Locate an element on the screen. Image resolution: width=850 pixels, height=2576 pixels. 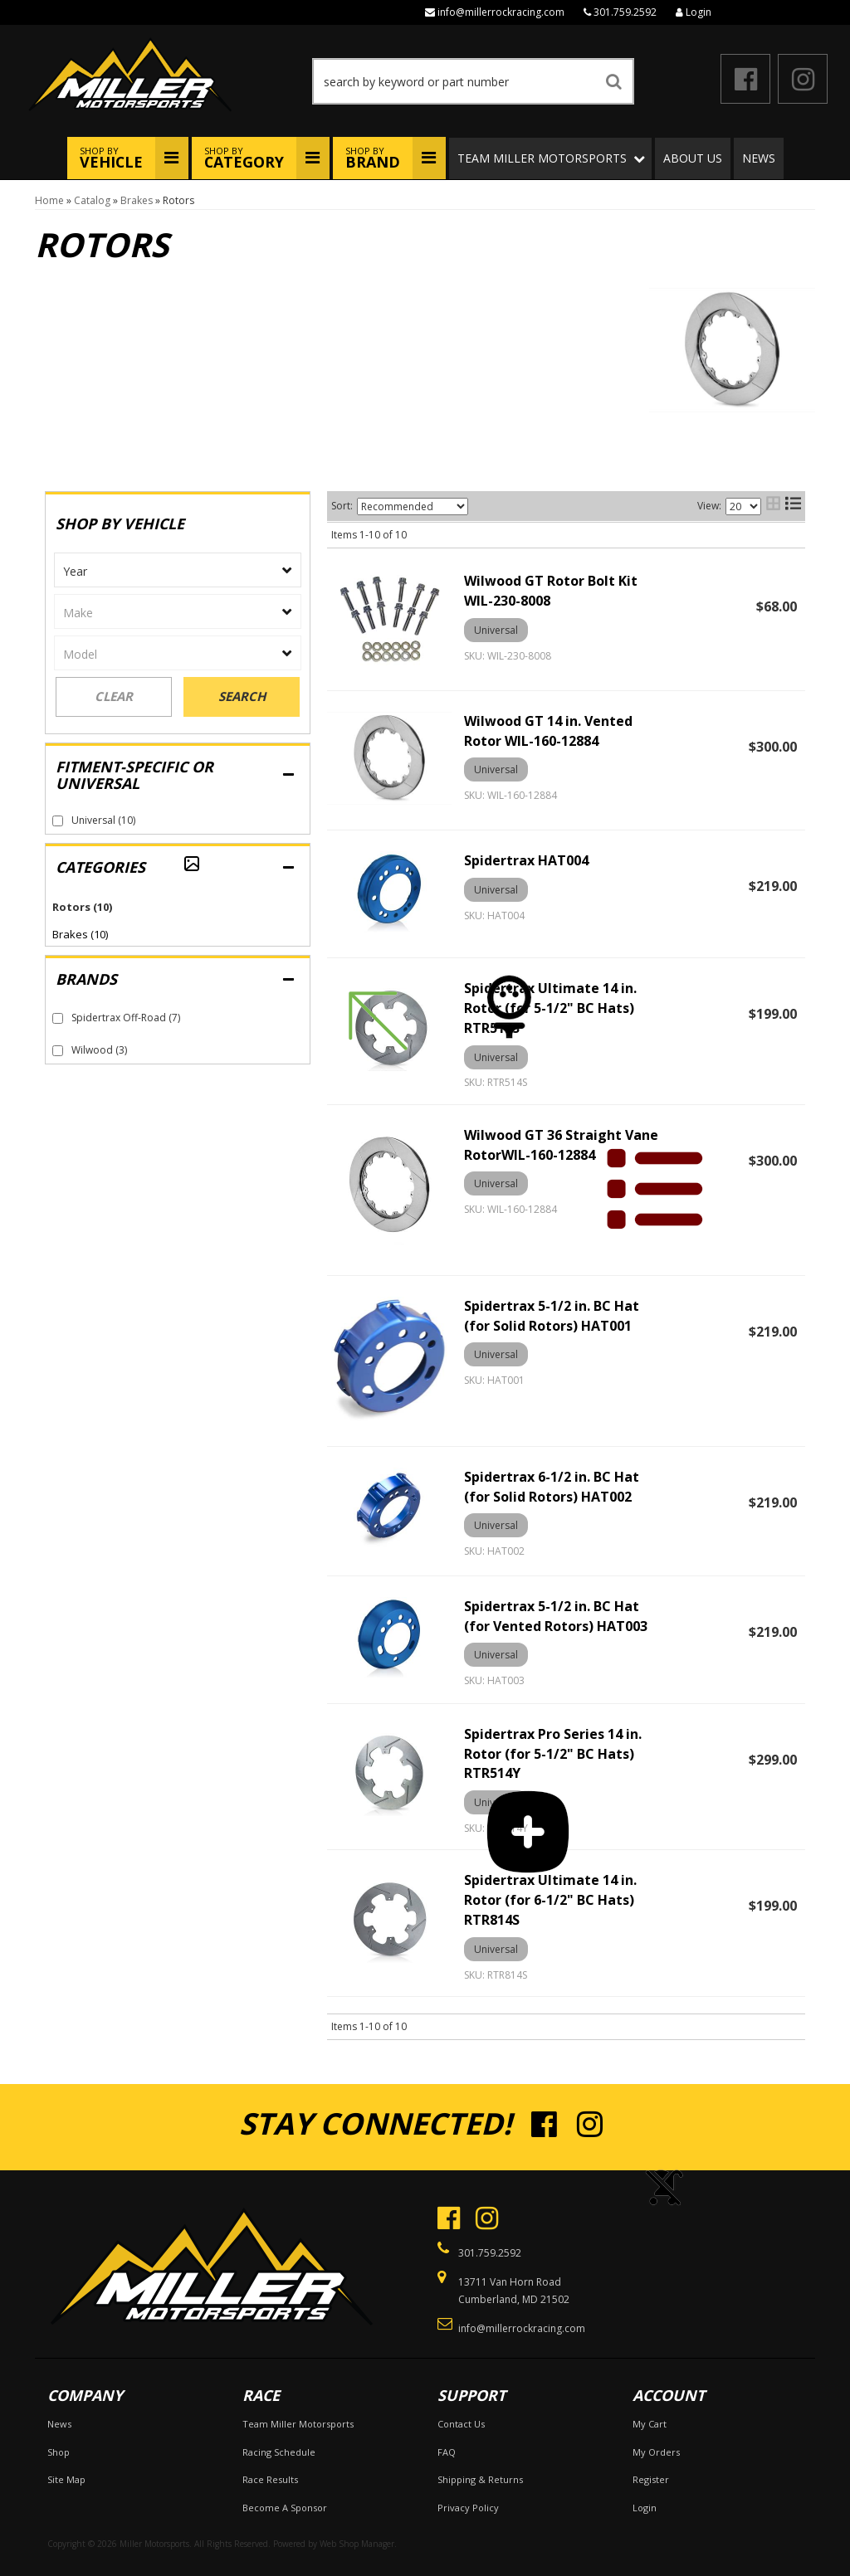
access golf scores or tracking is located at coordinates (509, 1006).